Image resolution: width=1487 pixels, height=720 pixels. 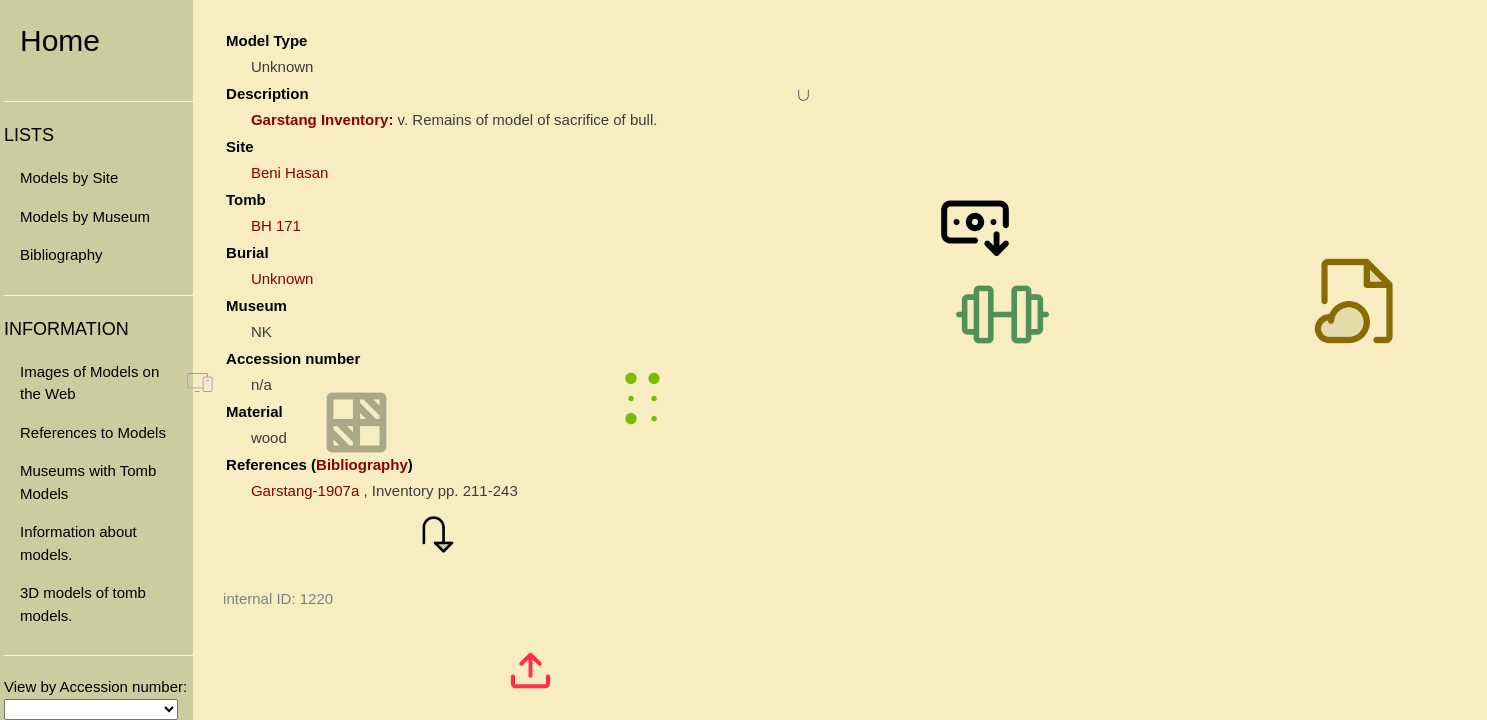 What do you see at coordinates (1357, 301) in the screenshot?
I see `access cloud-stored files` at bounding box center [1357, 301].